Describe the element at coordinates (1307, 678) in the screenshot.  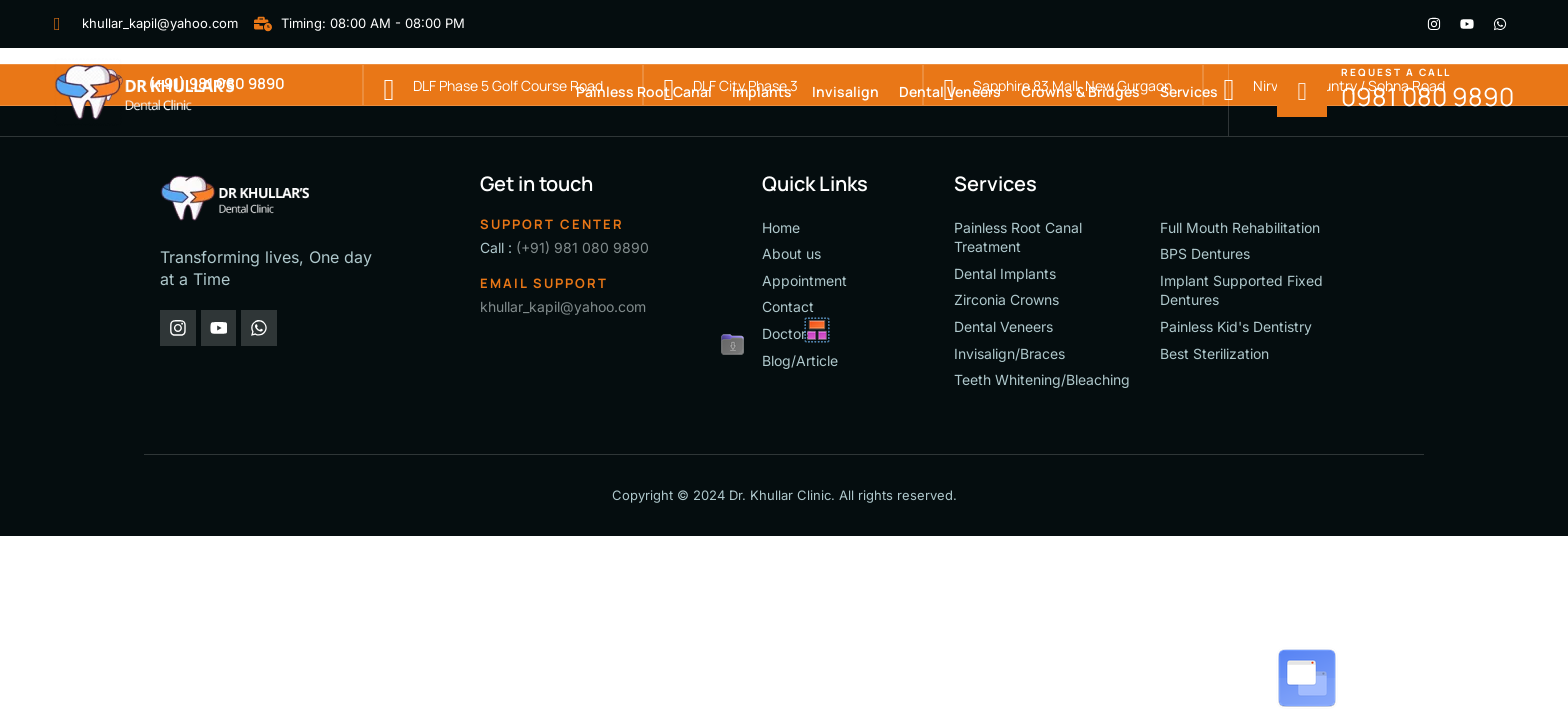
I see `manage startup applications and session settings` at that location.